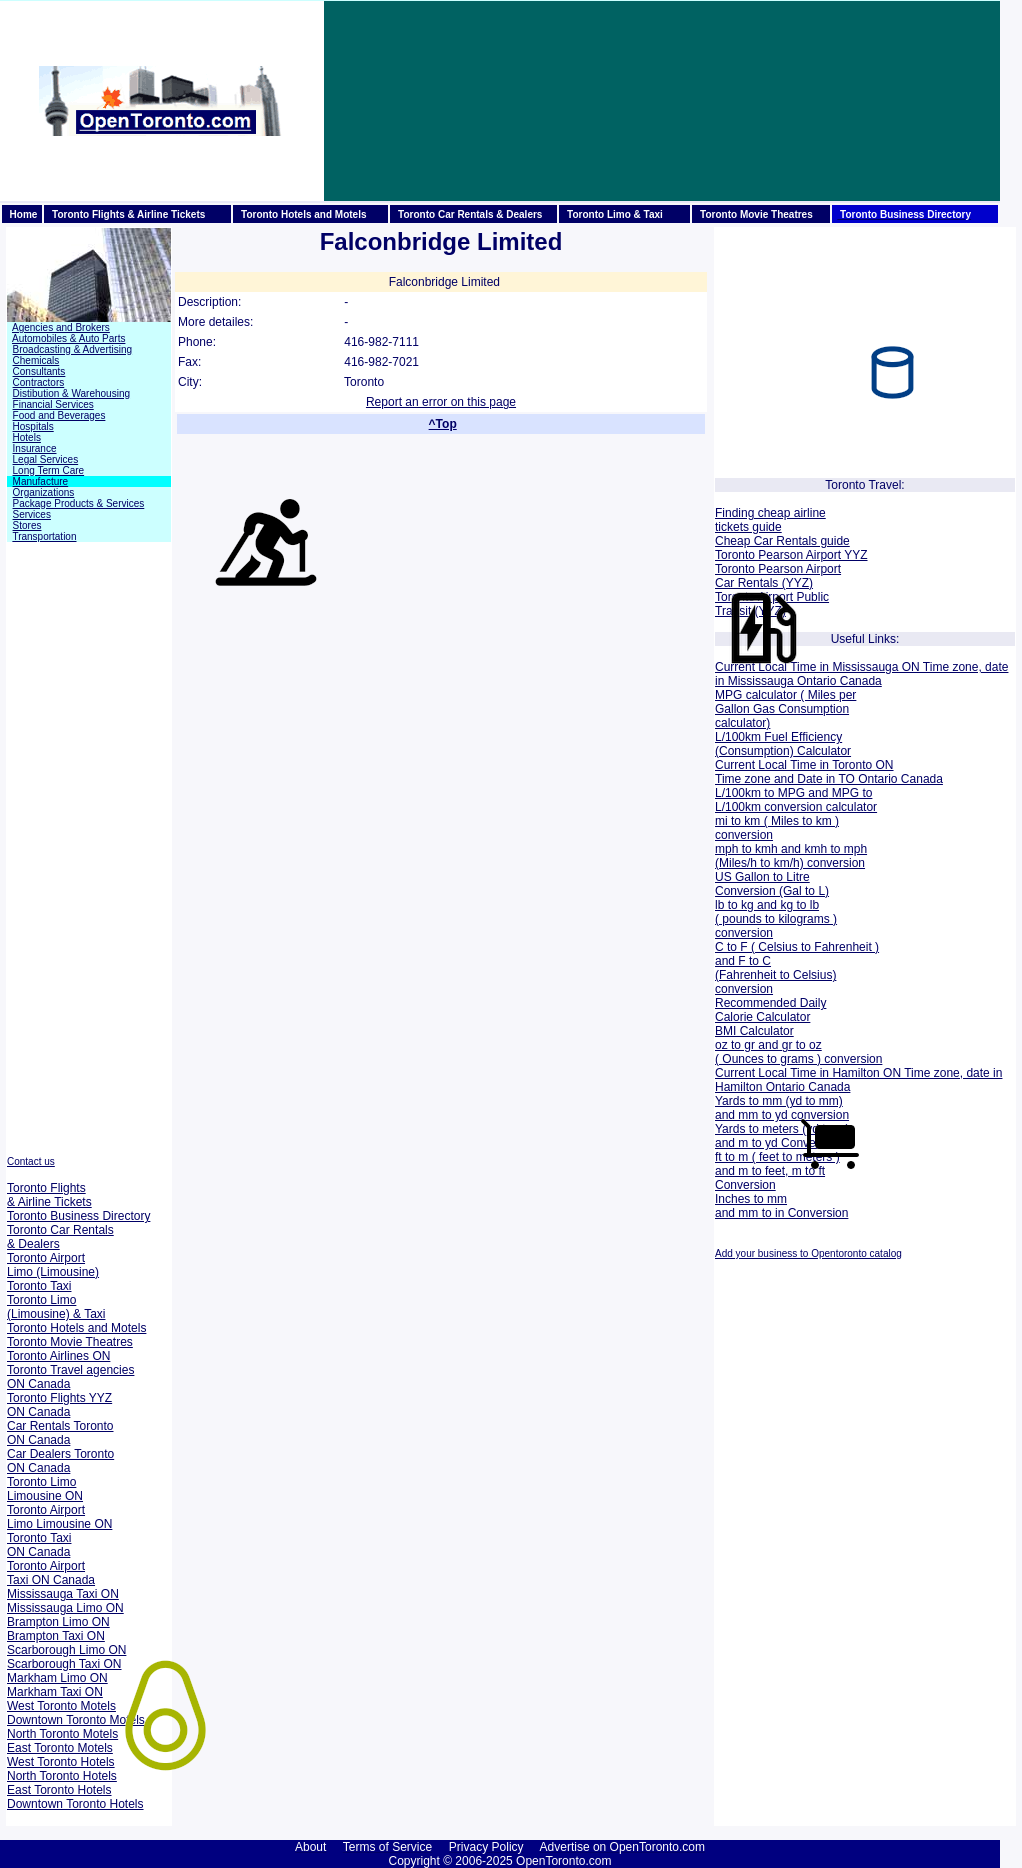 This screenshot has height=1868, width=1022. Describe the element at coordinates (763, 628) in the screenshot. I see `find nearby electric vehicle charging stations` at that location.